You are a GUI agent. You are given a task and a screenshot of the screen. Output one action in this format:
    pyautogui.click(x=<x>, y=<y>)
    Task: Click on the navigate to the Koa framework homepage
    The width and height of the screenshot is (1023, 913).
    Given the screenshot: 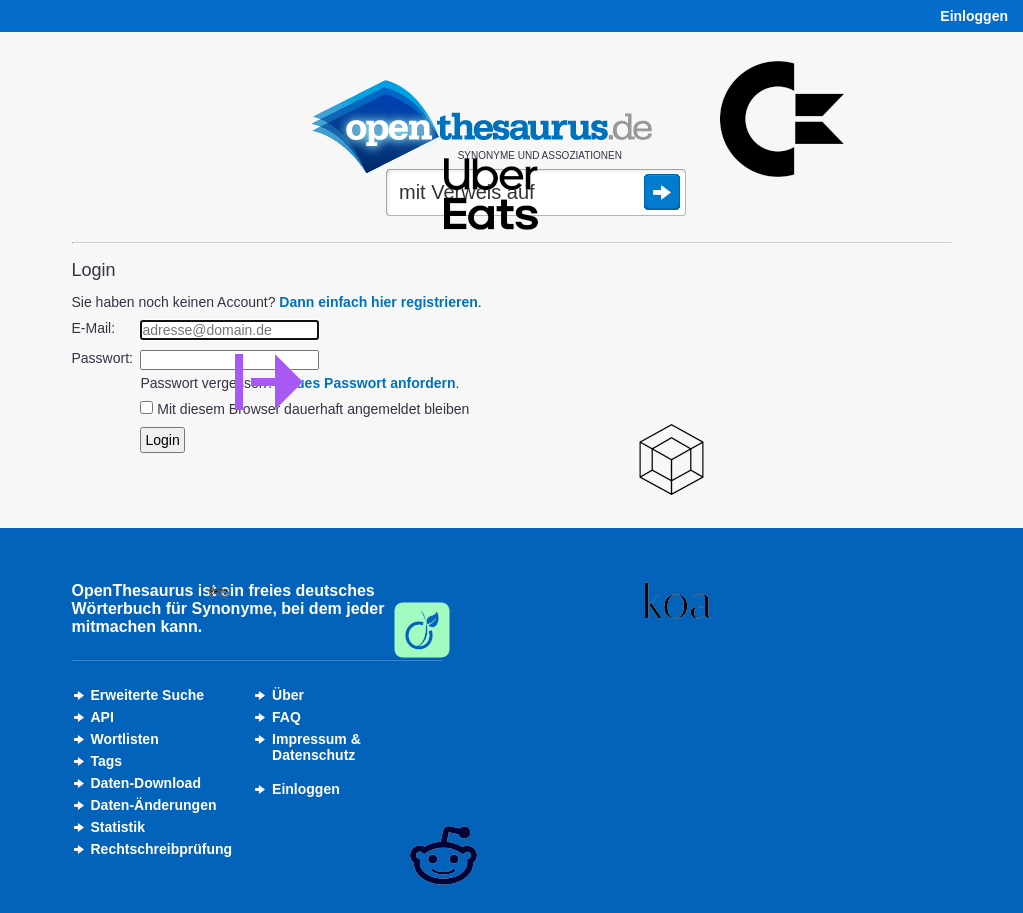 What is the action you would take?
    pyautogui.click(x=678, y=600)
    